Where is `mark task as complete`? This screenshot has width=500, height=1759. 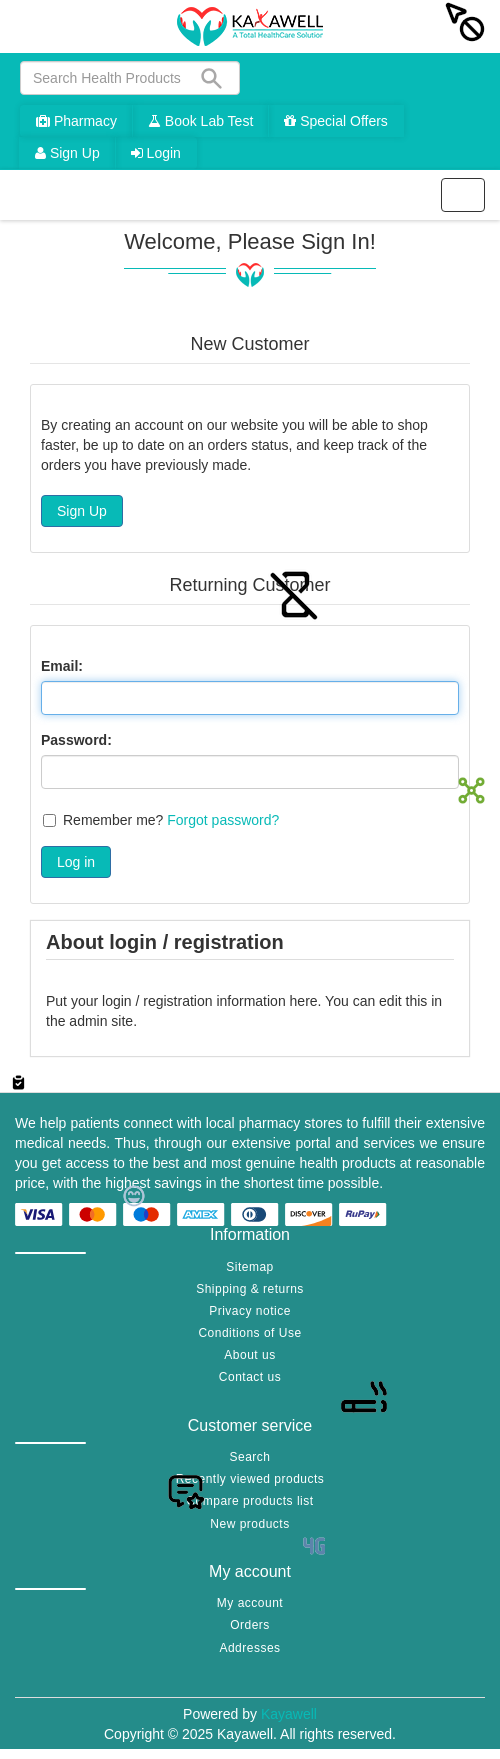 mark task as complete is located at coordinates (18, 1082).